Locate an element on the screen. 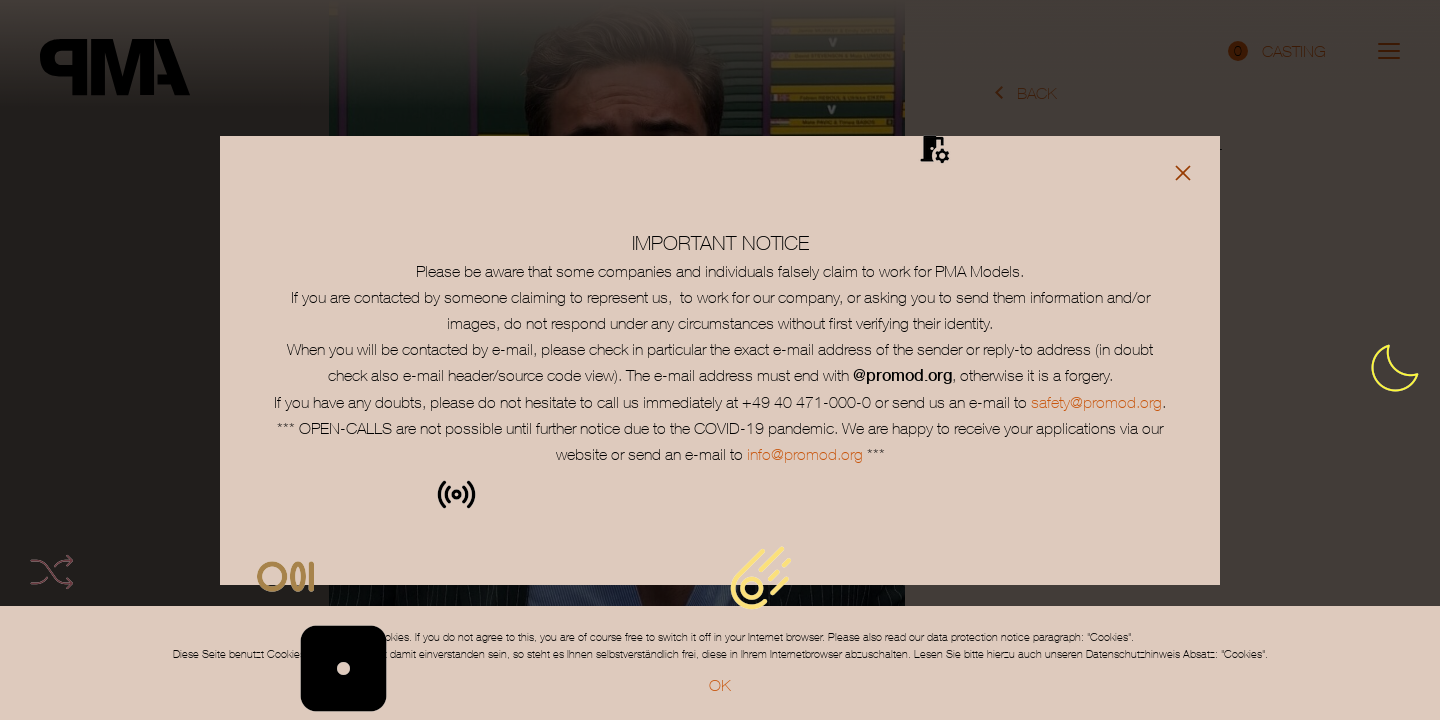 The width and height of the screenshot is (1440, 720). access radio or audio streaming is located at coordinates (456, 494).